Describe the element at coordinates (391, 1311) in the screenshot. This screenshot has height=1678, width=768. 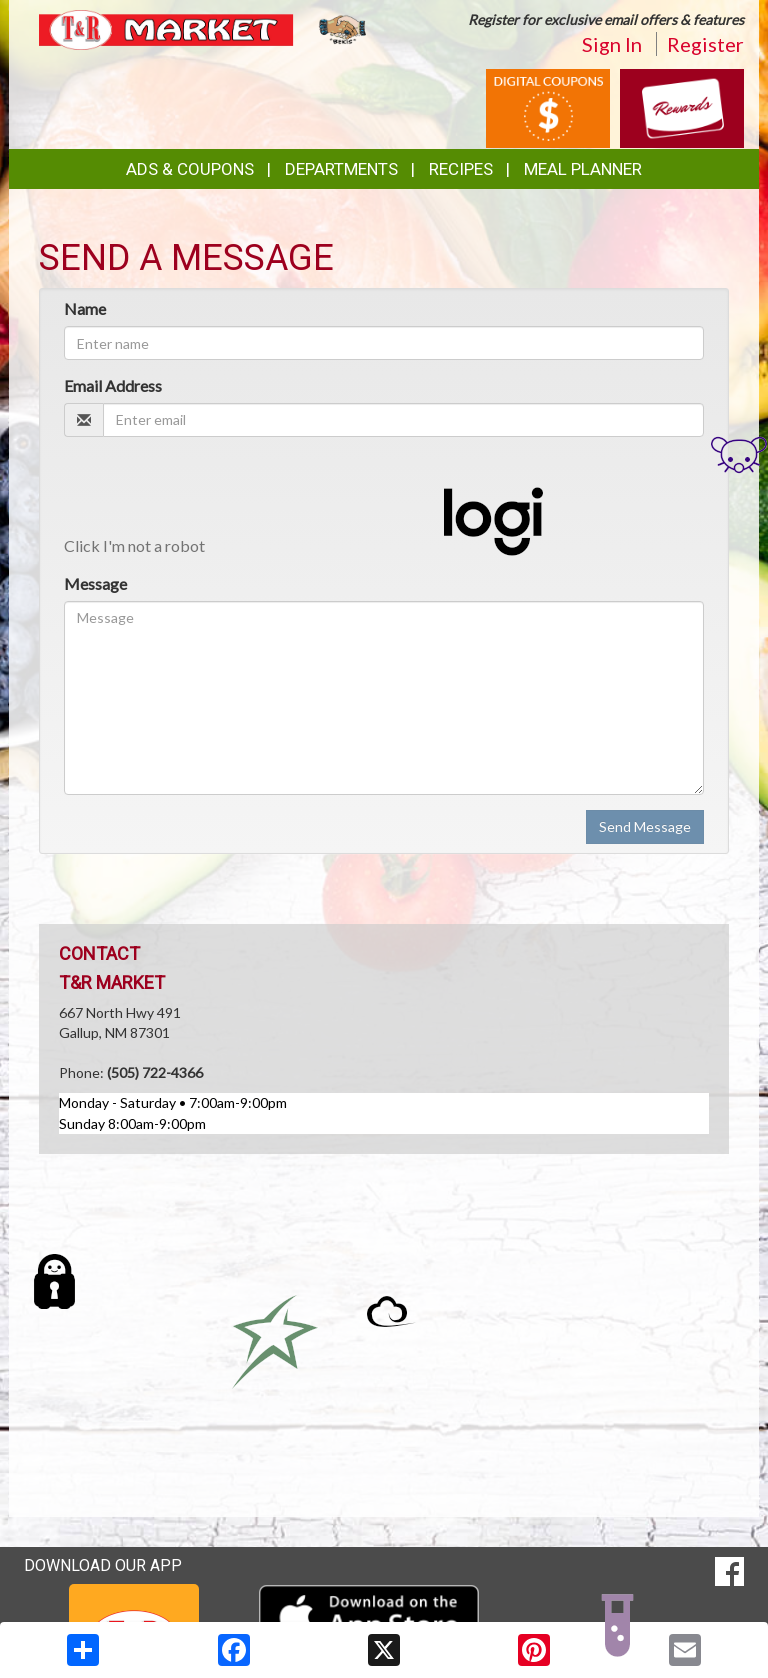
I see `ethers.js library branding or documentation link` at that location.